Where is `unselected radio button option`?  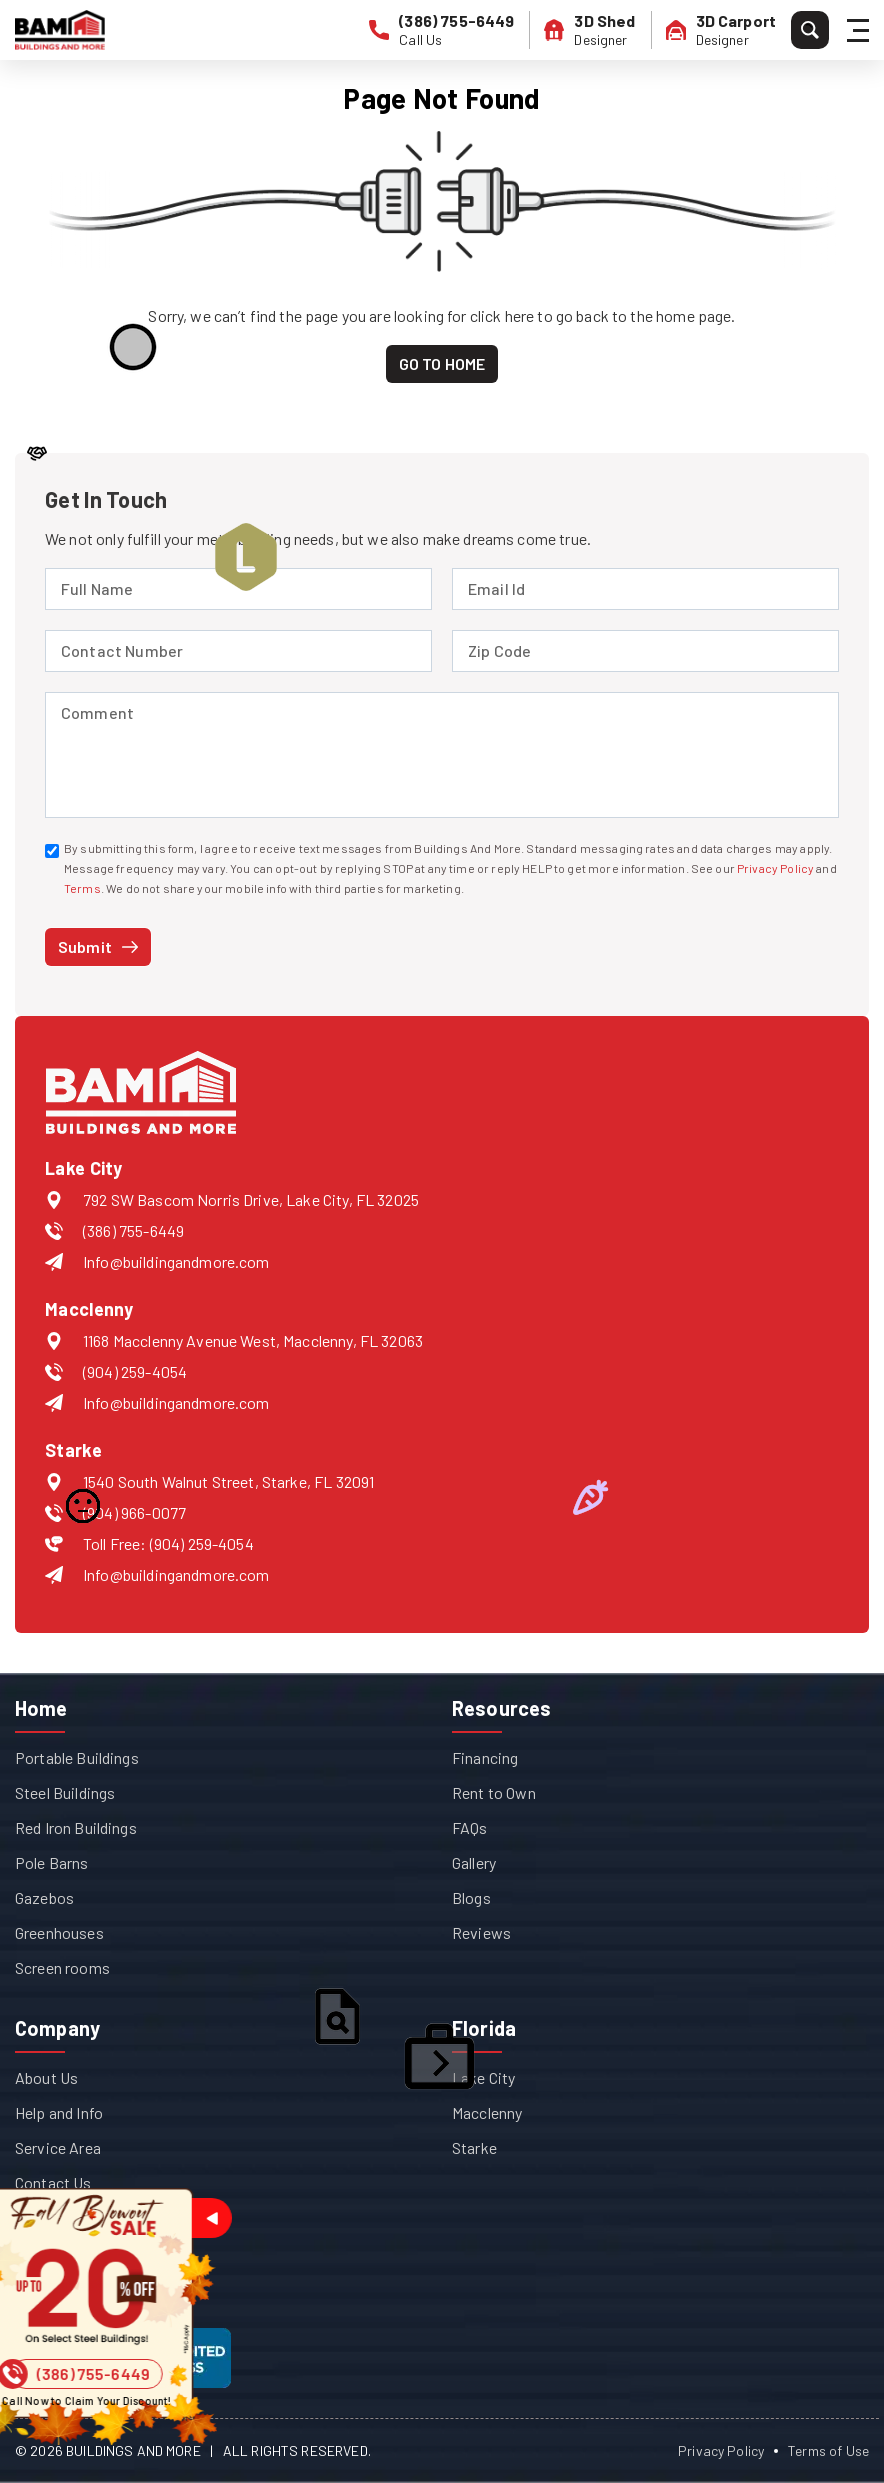
unselected radio button option is located at coordinates (133, 347).